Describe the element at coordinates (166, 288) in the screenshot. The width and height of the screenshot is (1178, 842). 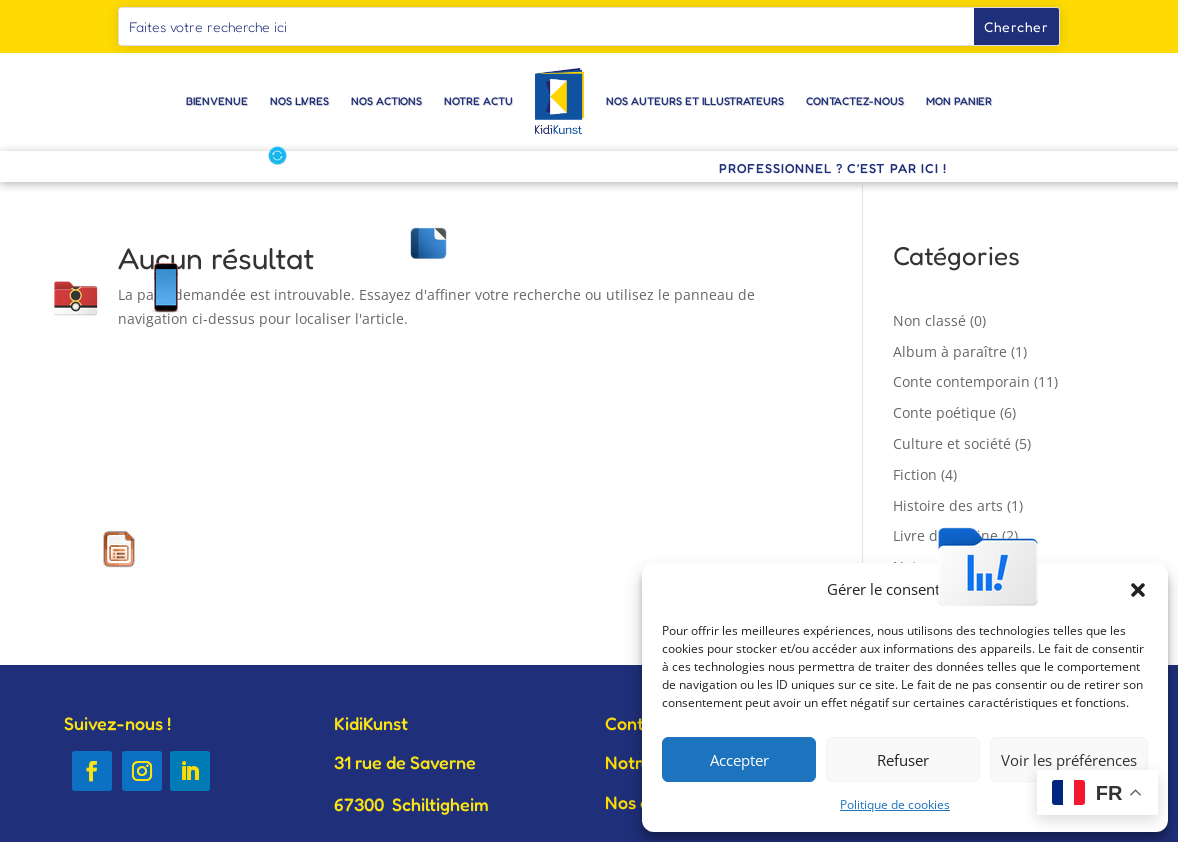
I see `iPhone 8 device connected to your Mac` at that location.